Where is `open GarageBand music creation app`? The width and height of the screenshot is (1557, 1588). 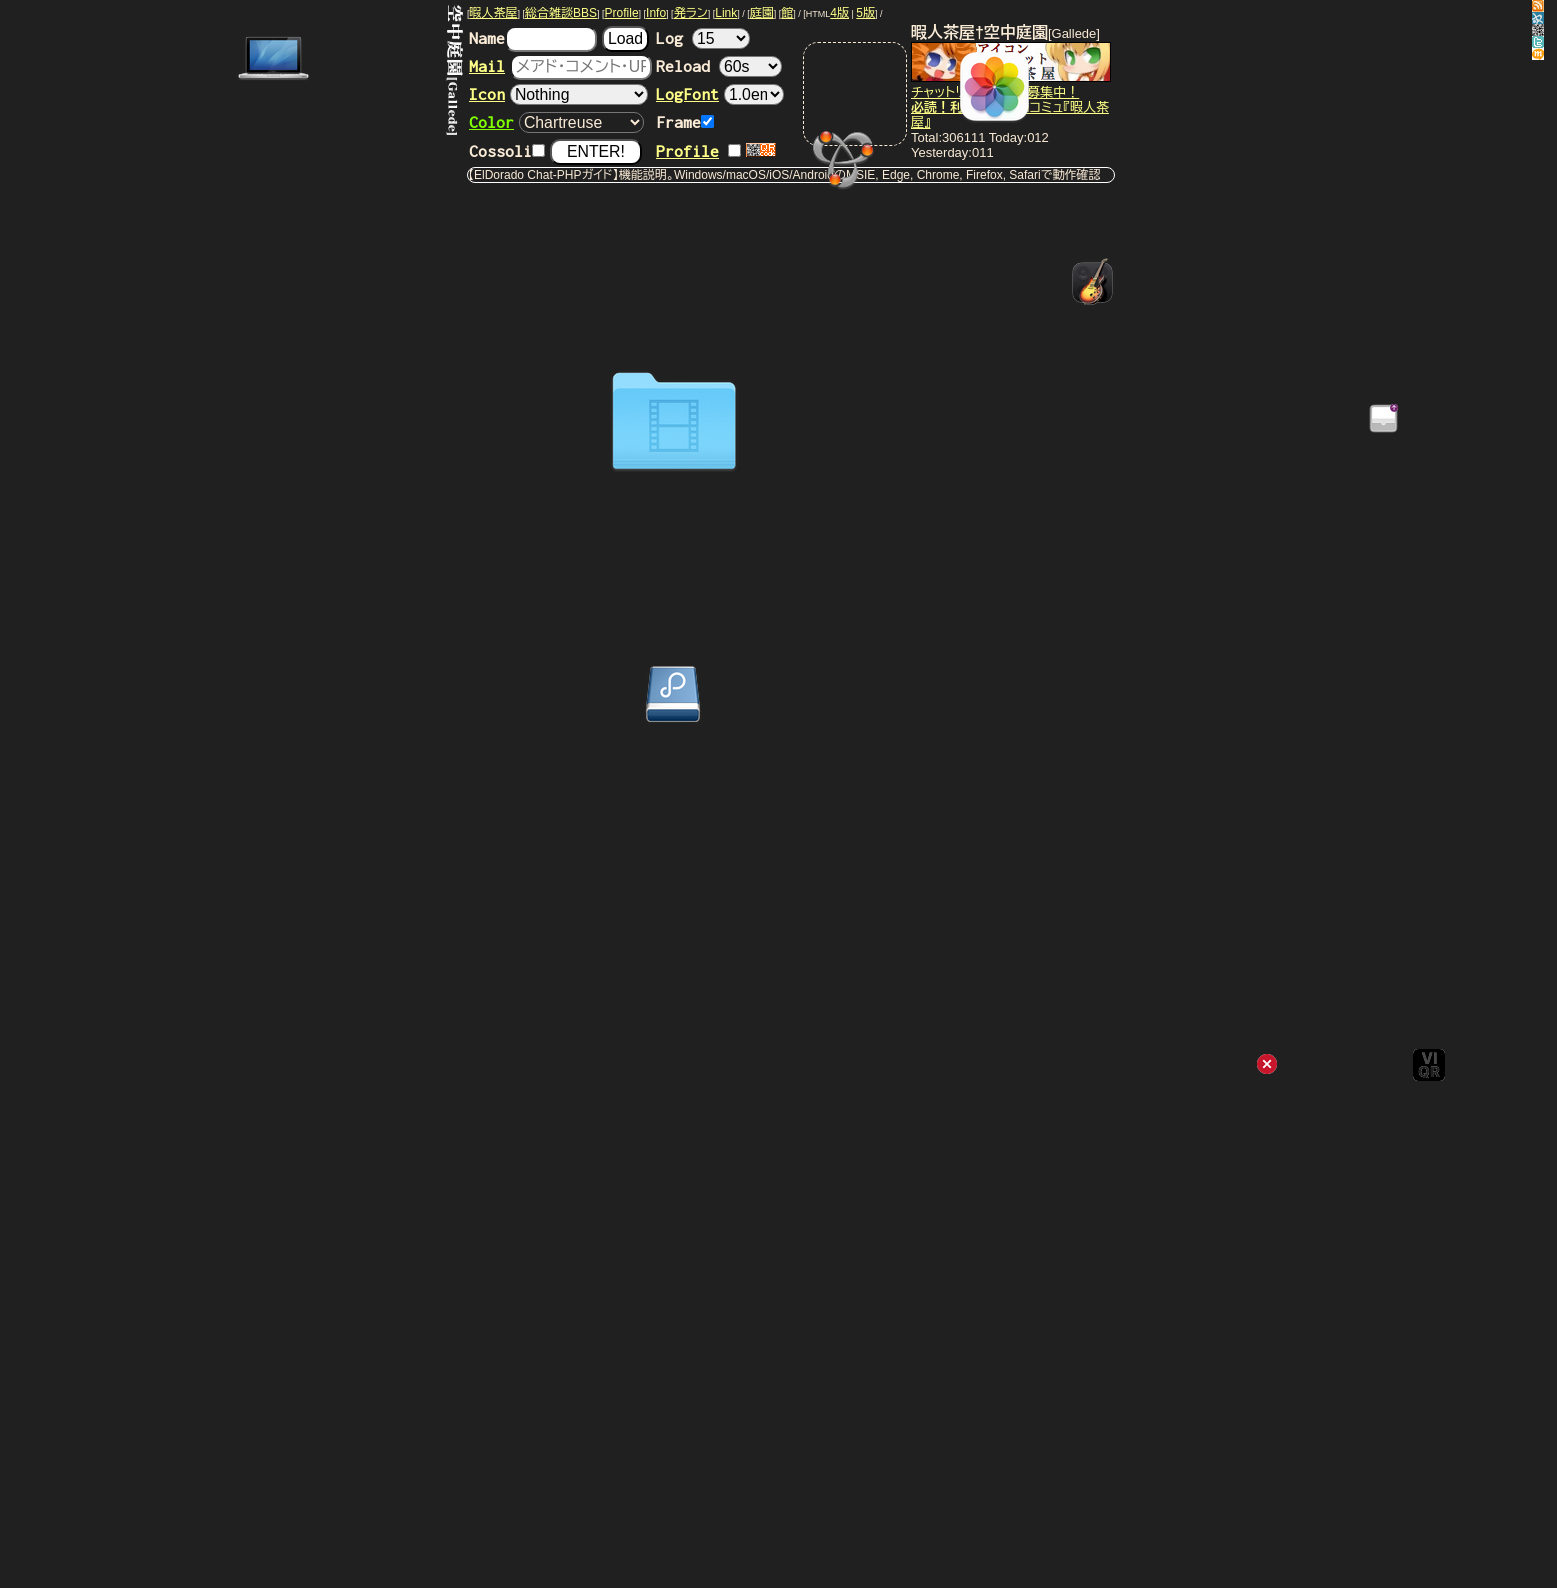
open GarageBand music creation app is located at coordinates (1092, 282).